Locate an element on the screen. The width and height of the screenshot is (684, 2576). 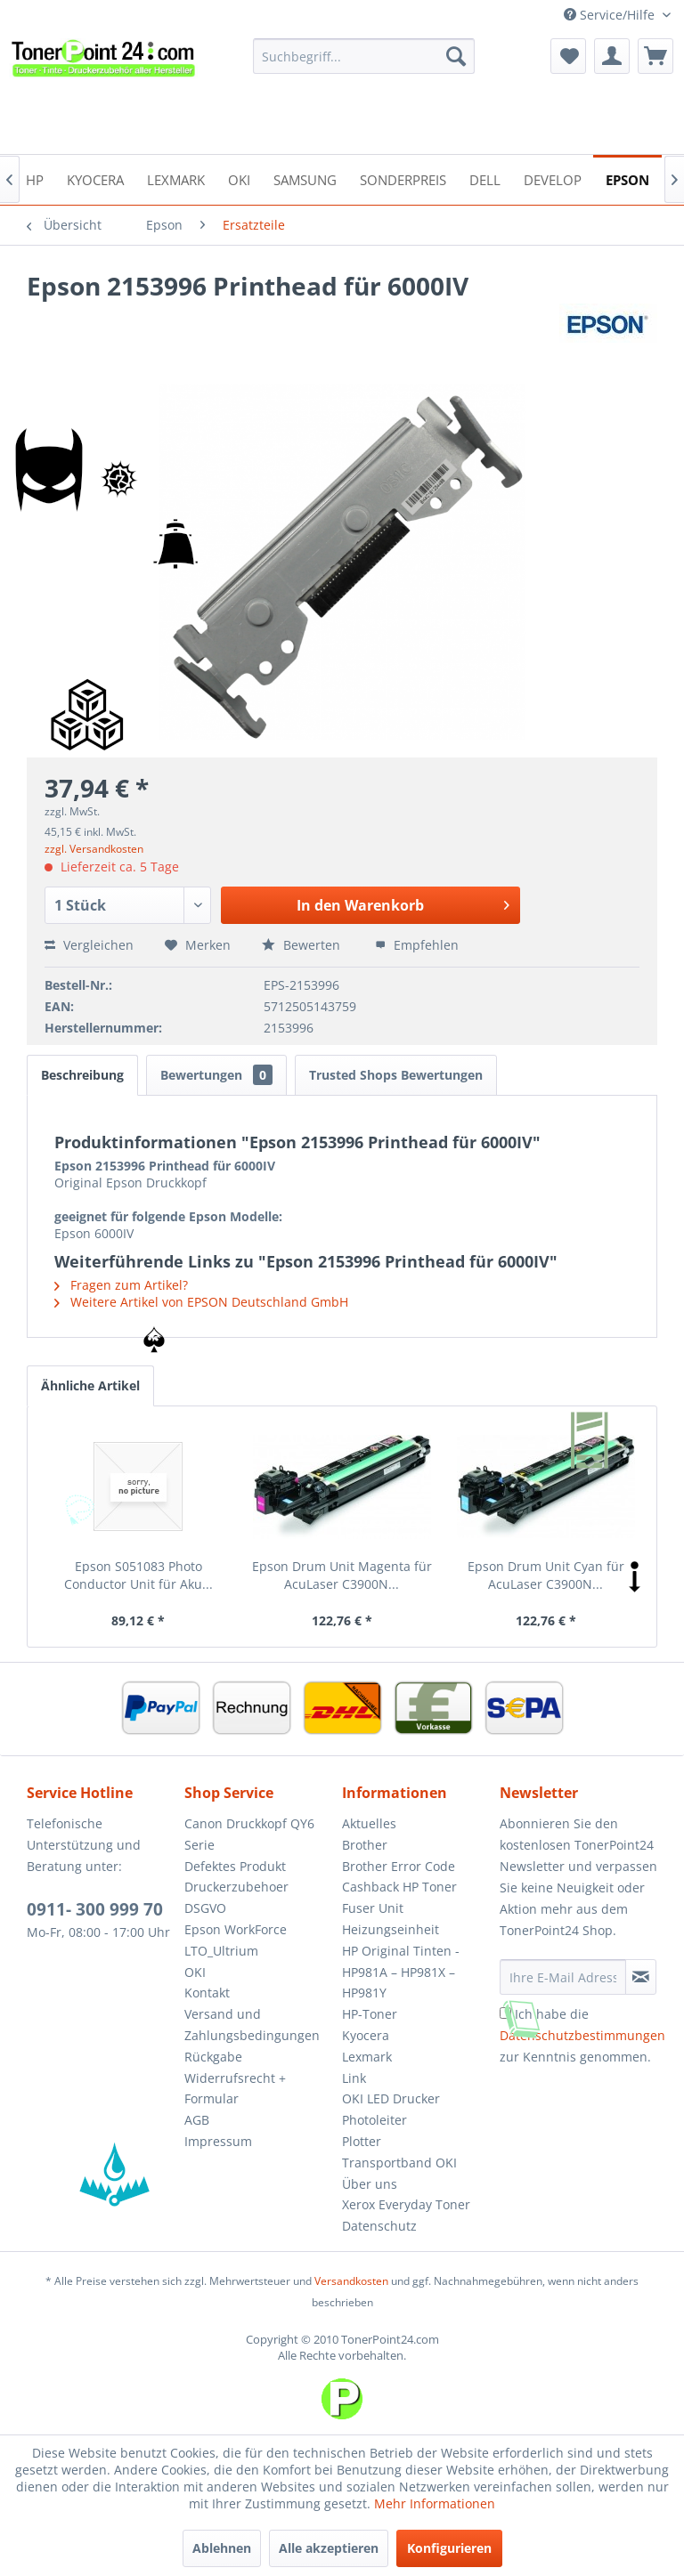
access 3D modeling or building tools is located at coordinates (86, 714).